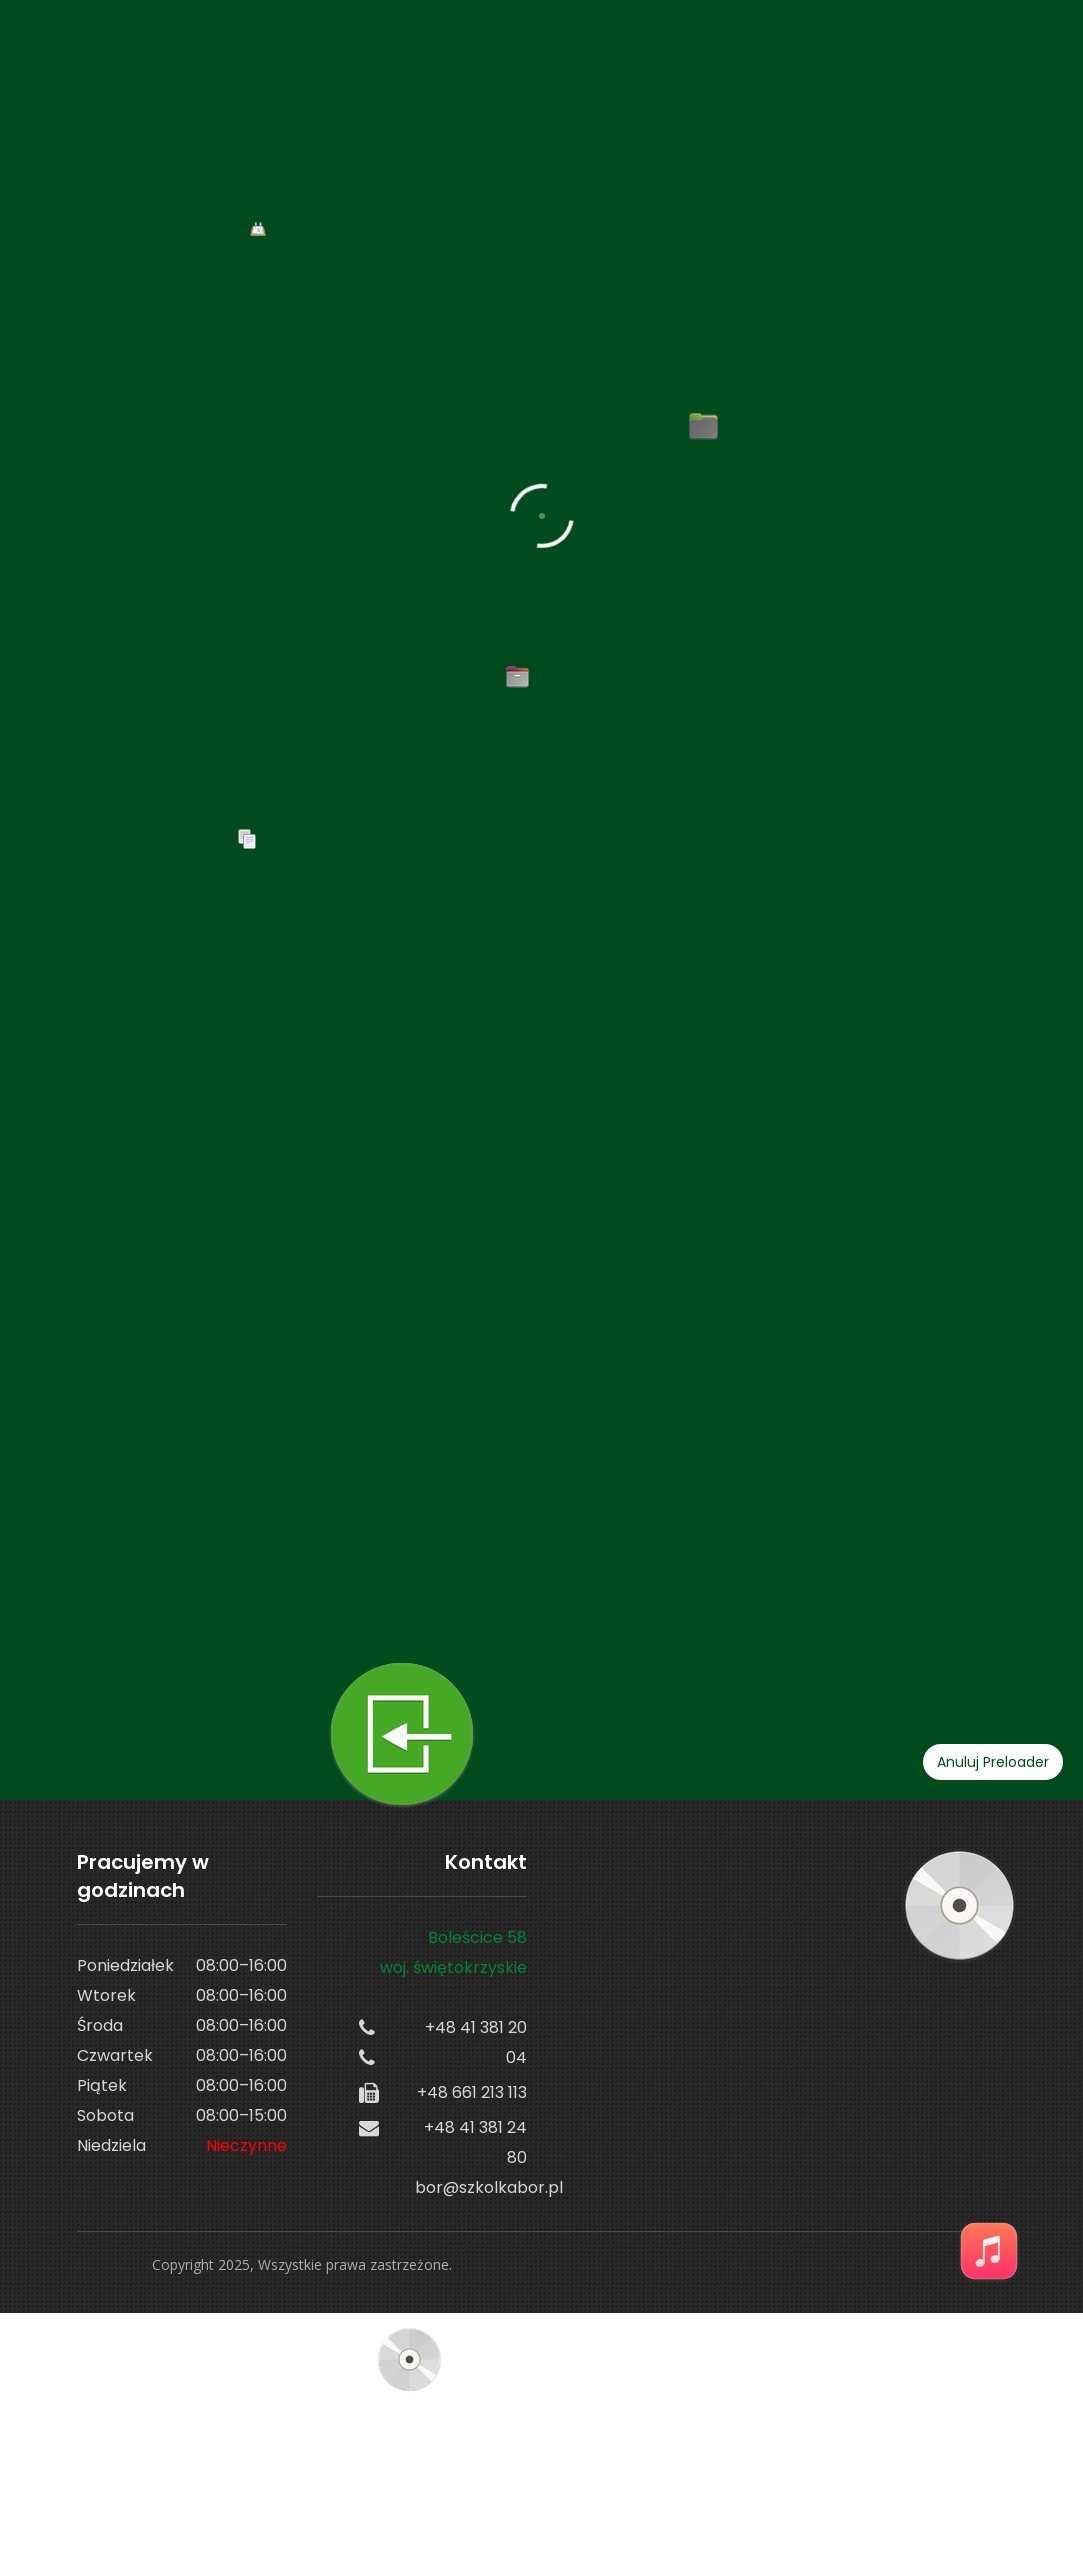 The width and height of the screenshot is (1083, 2568). I want to click on access CD/DVD drive or disc contents, so click(959, 1905).